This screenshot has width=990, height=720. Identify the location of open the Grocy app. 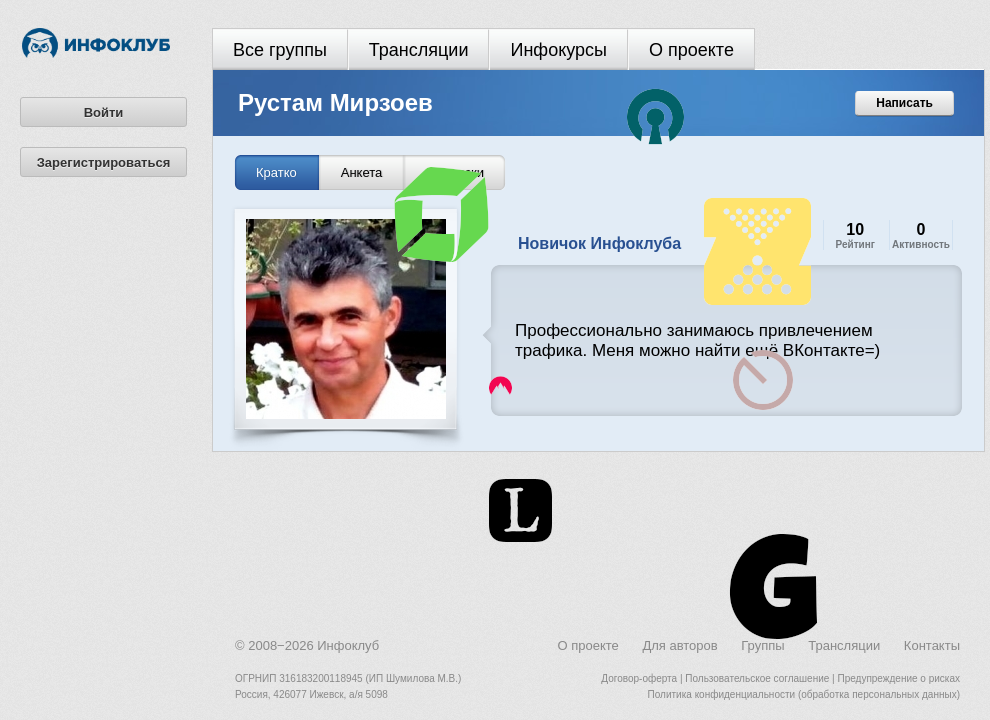
(773, 586).